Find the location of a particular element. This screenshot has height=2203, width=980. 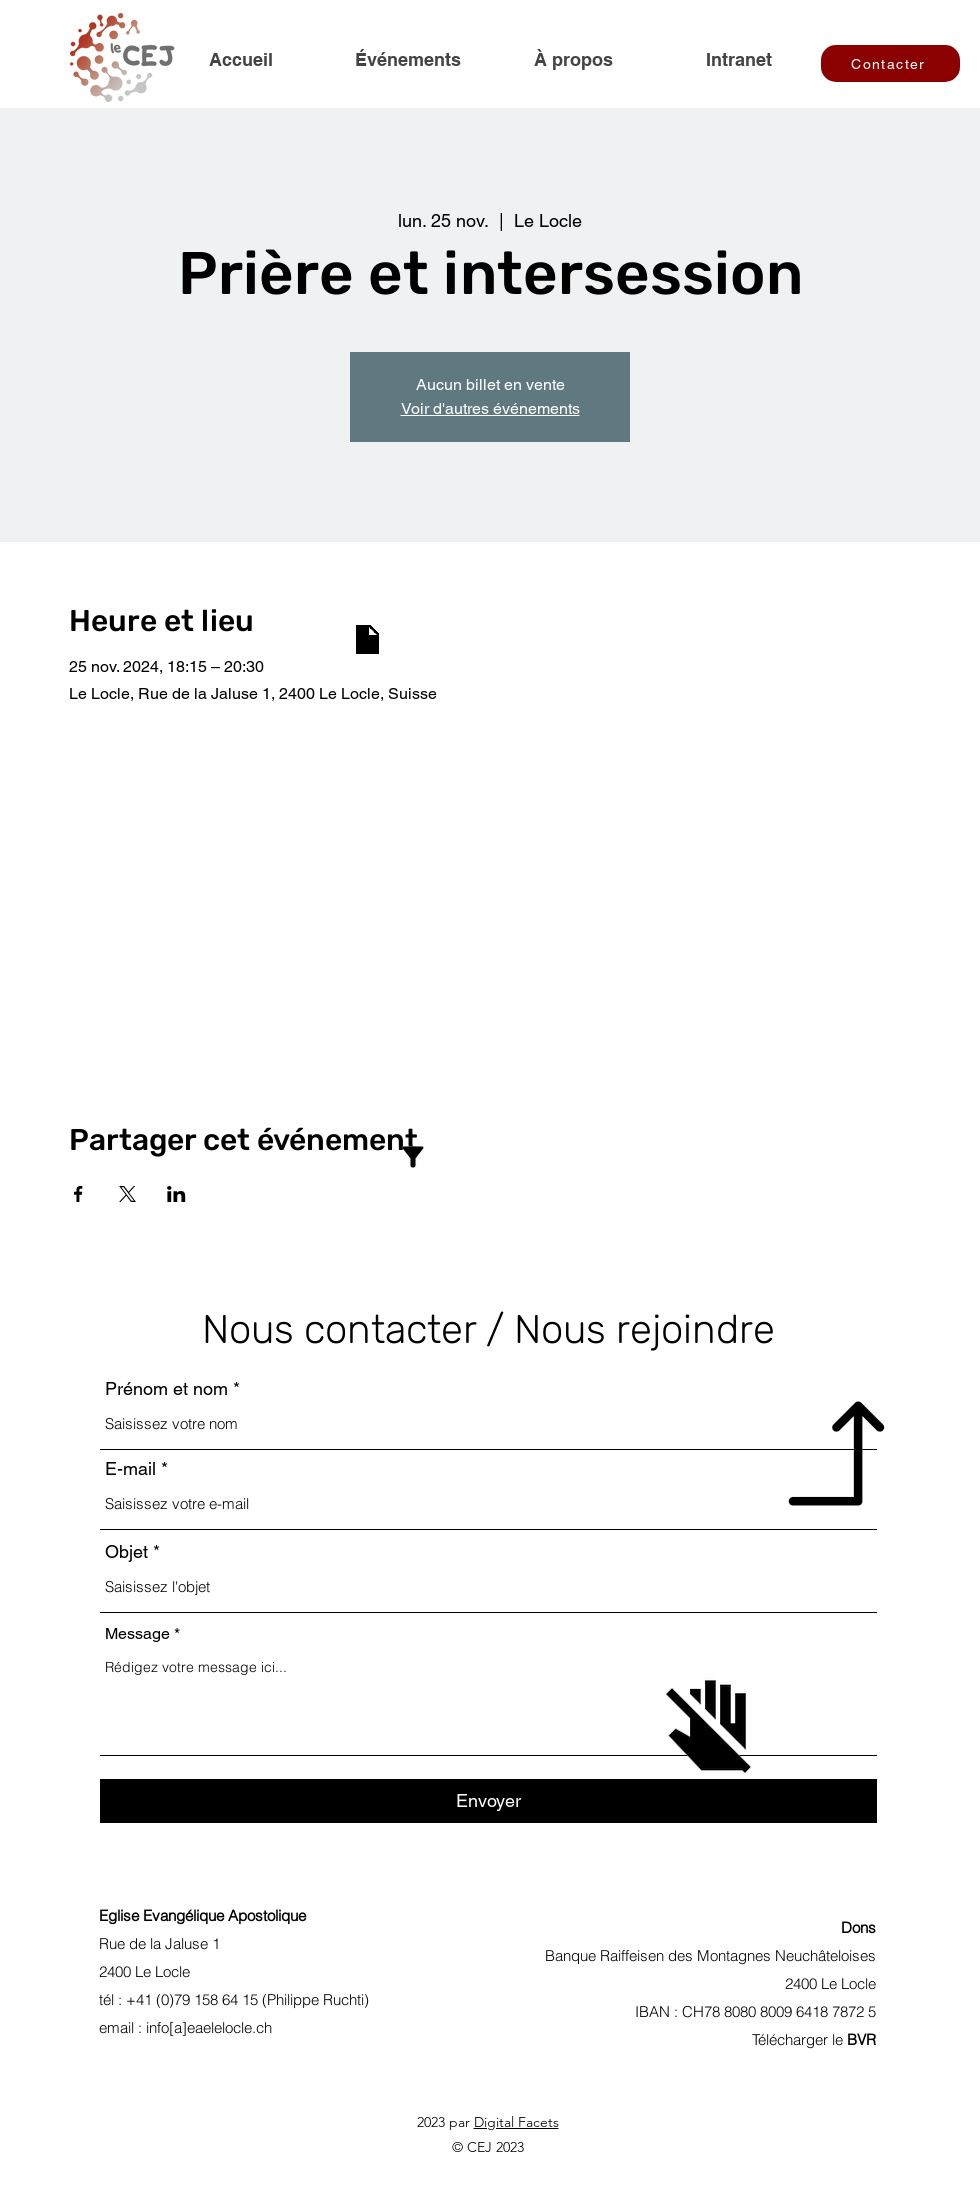

insert or upload a file is located at coordinates (367, 639).